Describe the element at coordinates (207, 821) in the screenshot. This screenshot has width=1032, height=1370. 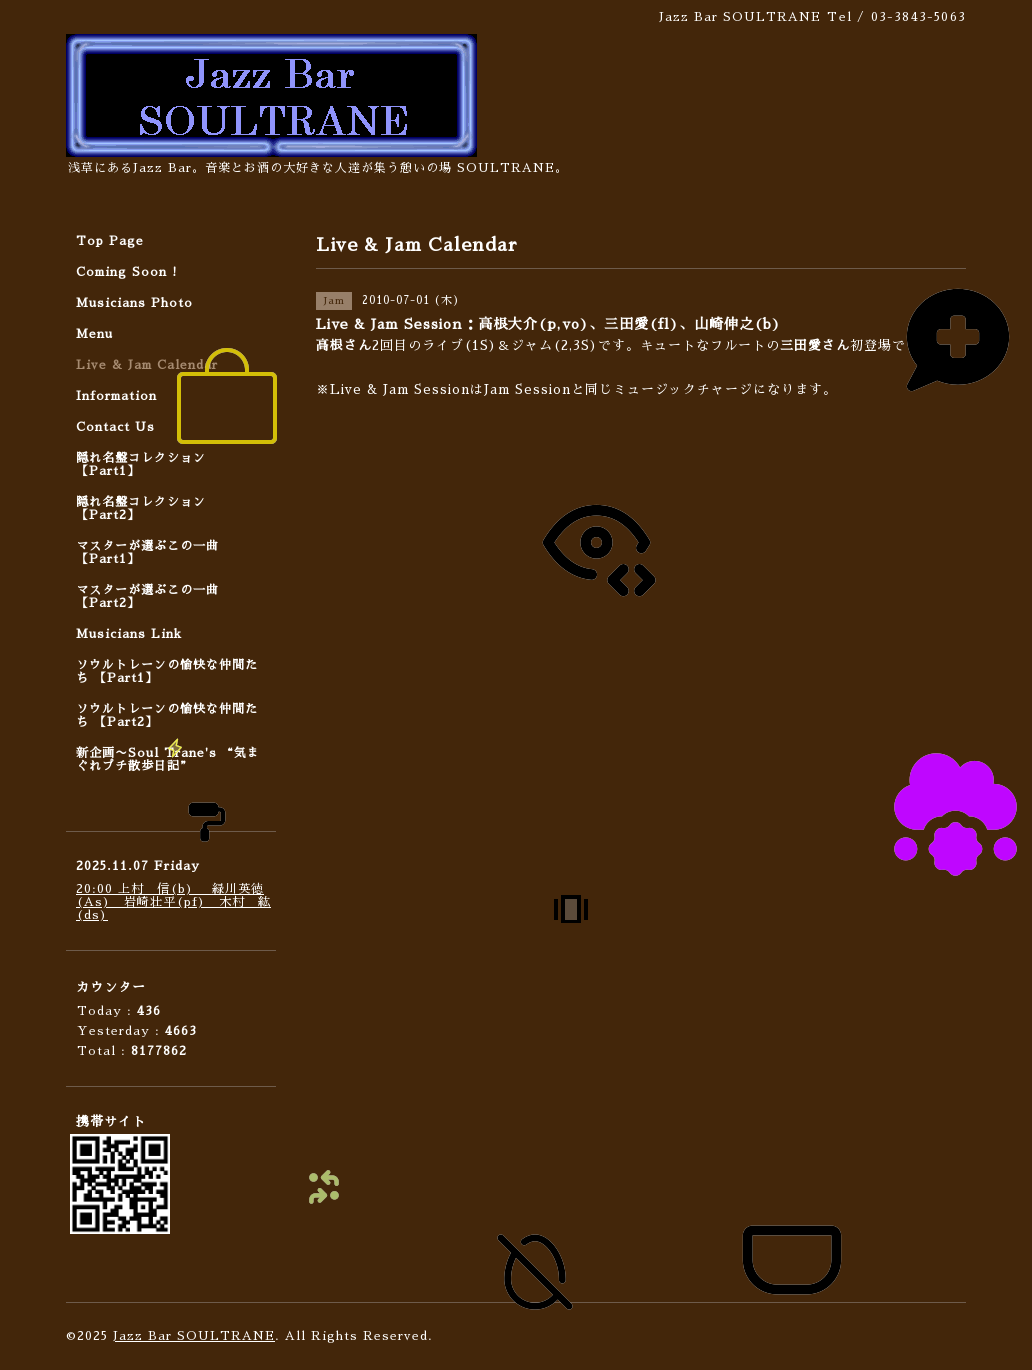
I see `customize theme or appearance settings` at that location.